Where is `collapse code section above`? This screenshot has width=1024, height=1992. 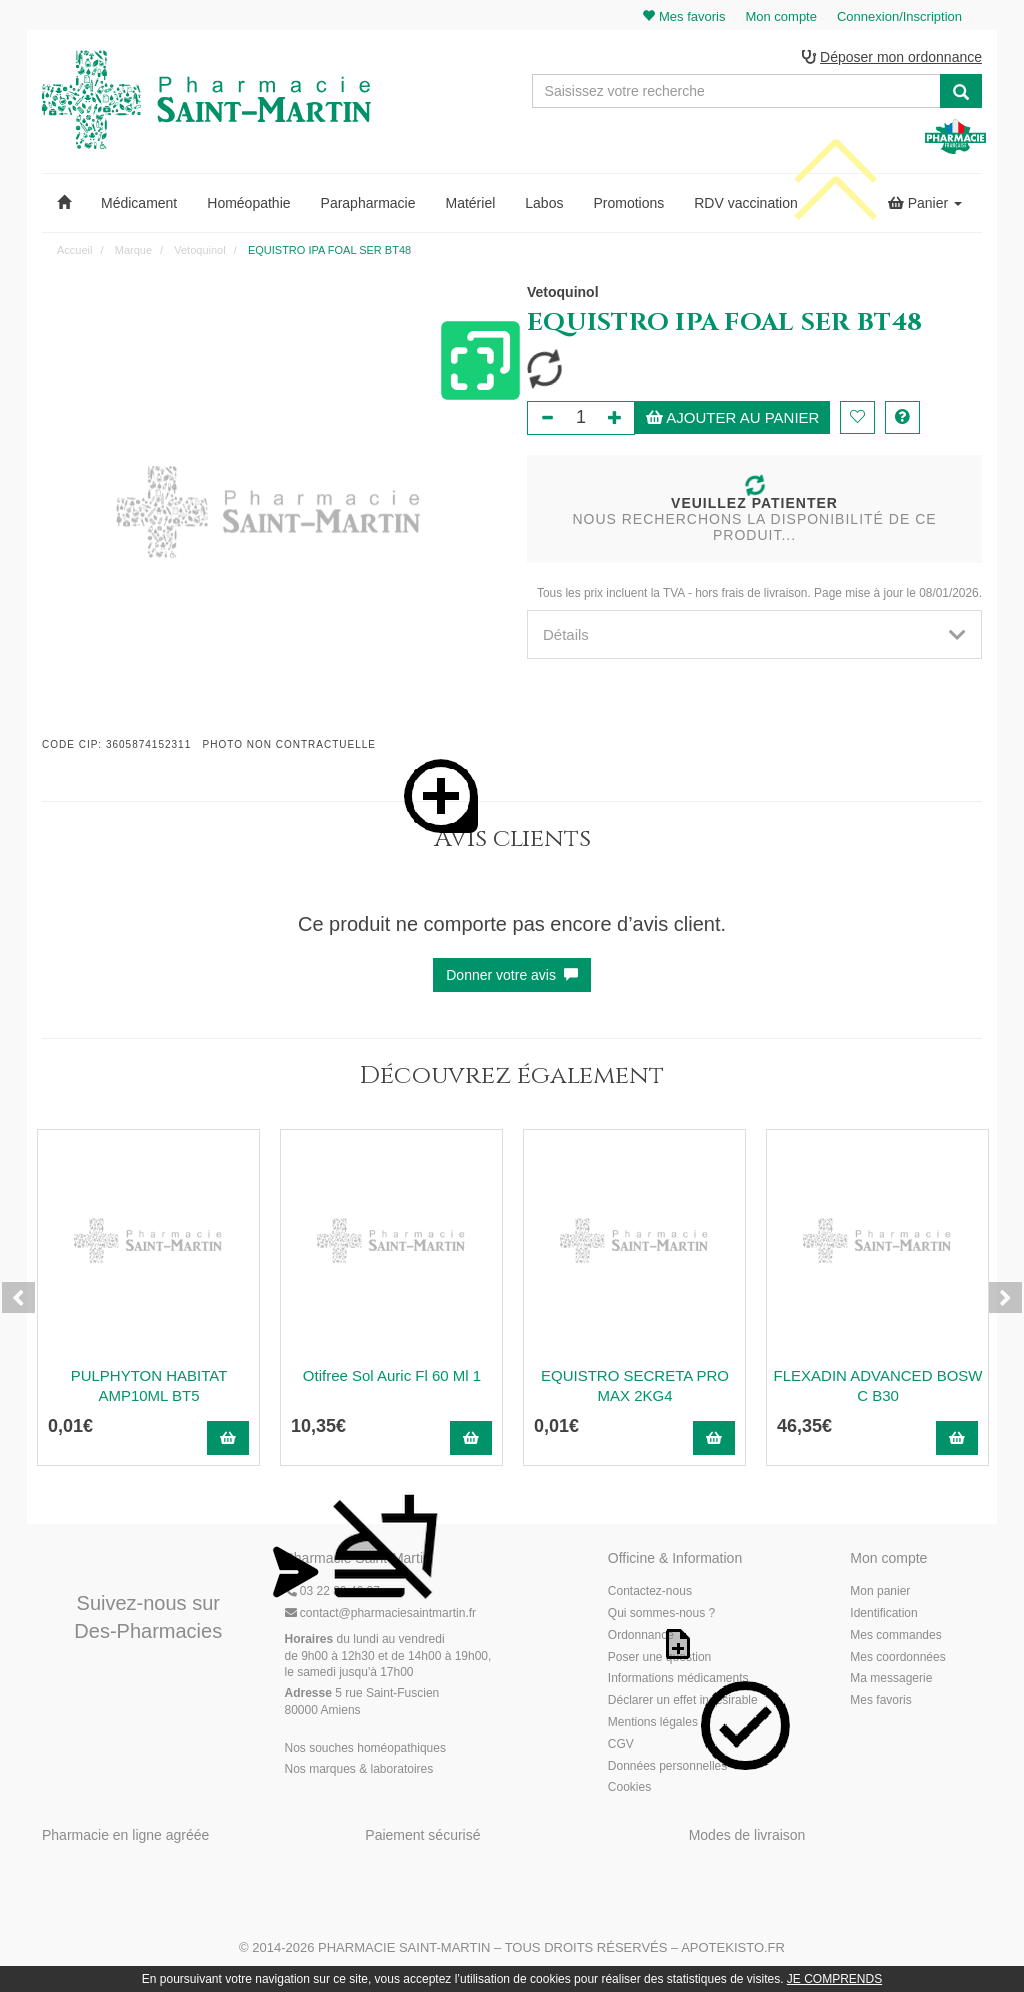
collapse code section above is located at coordinates (837, 182).